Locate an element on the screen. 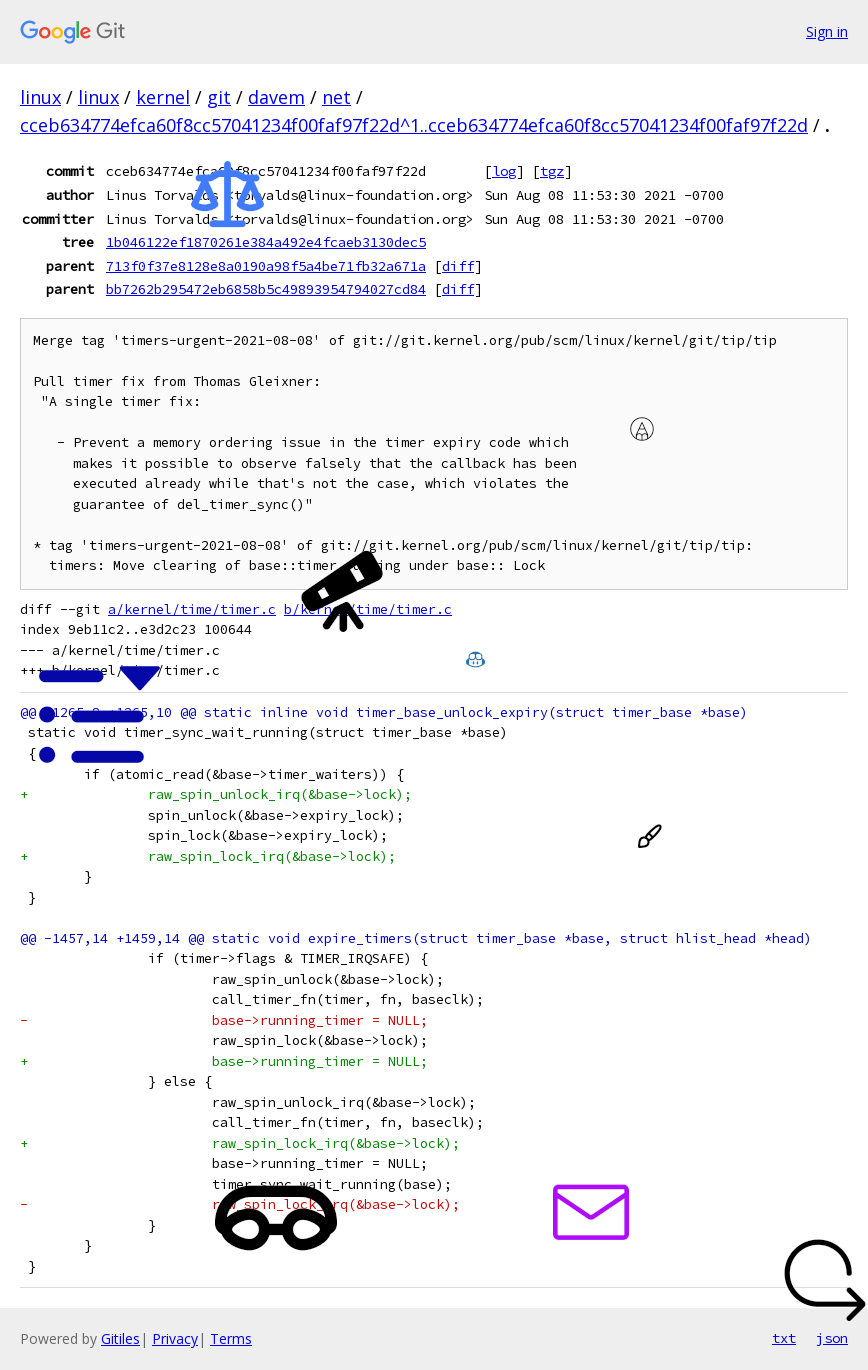 This screenshot has height=1370, width=868. view license or legal information is located at coordinates (227, 197).